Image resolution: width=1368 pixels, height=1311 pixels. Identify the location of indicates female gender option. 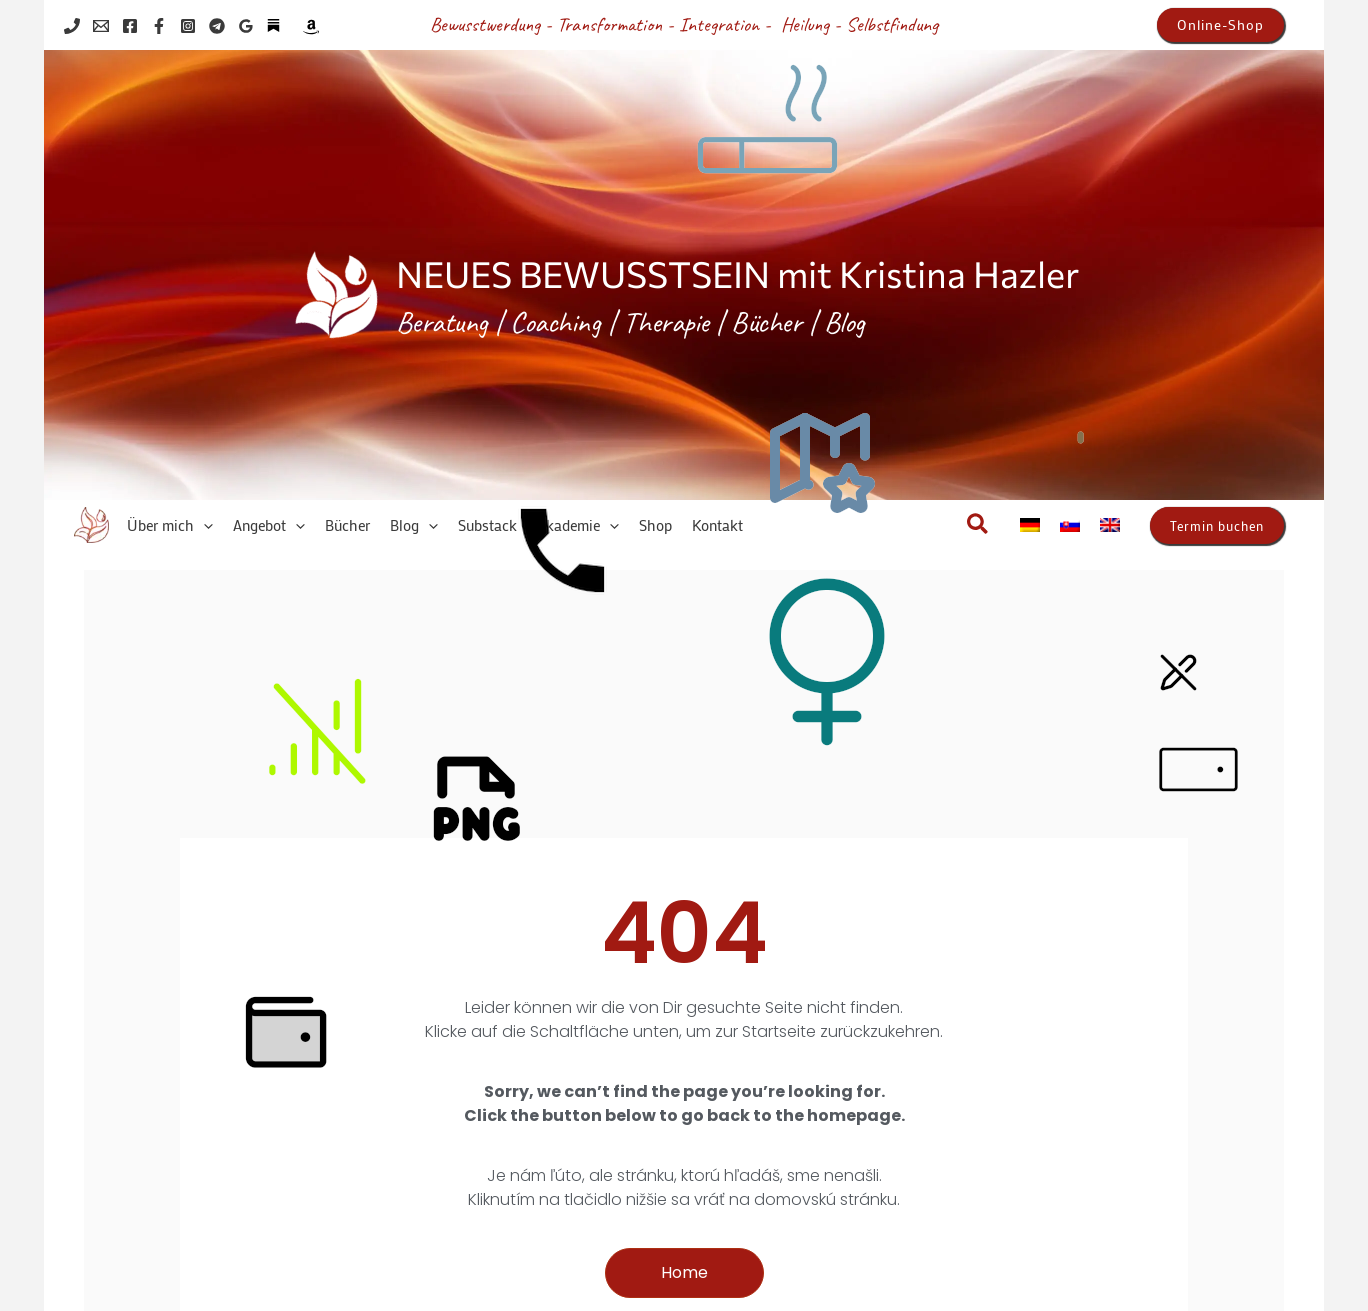
(827, 659).